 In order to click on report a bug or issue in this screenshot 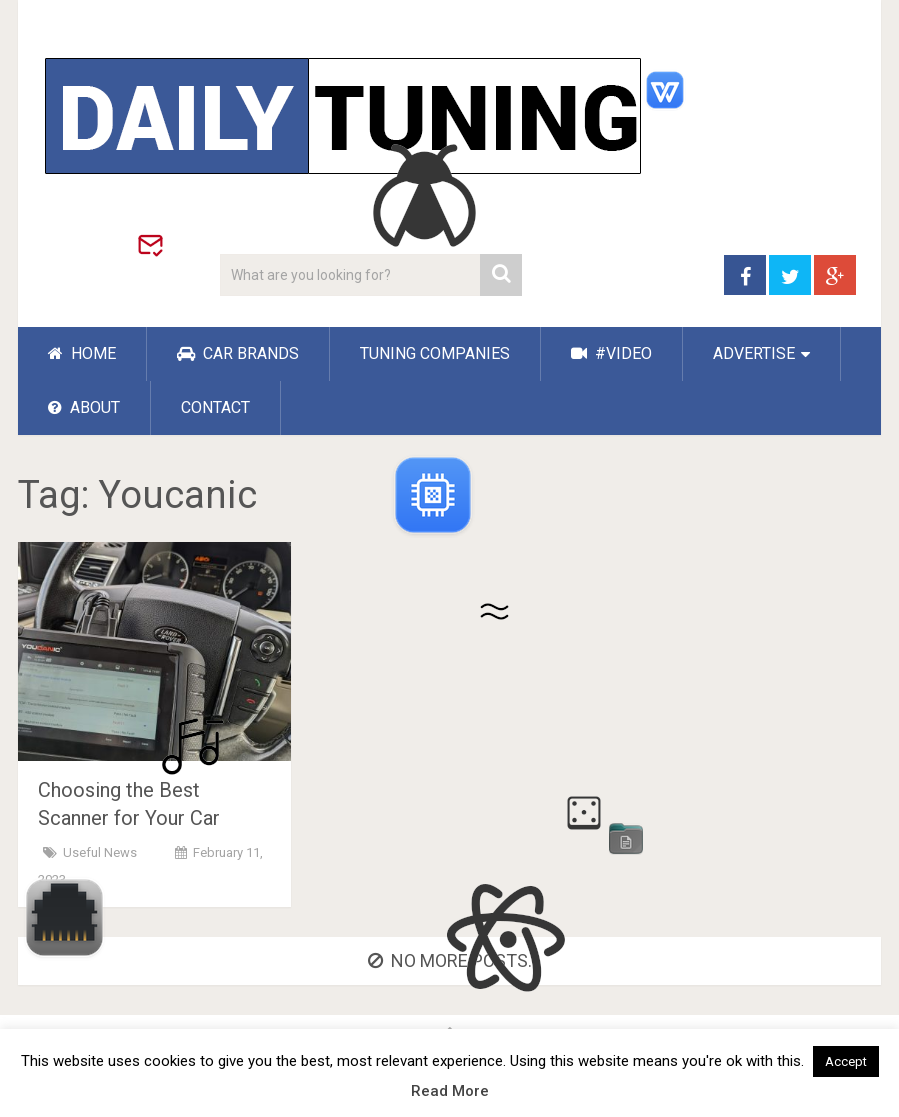, I will do `click(424, 195)`.